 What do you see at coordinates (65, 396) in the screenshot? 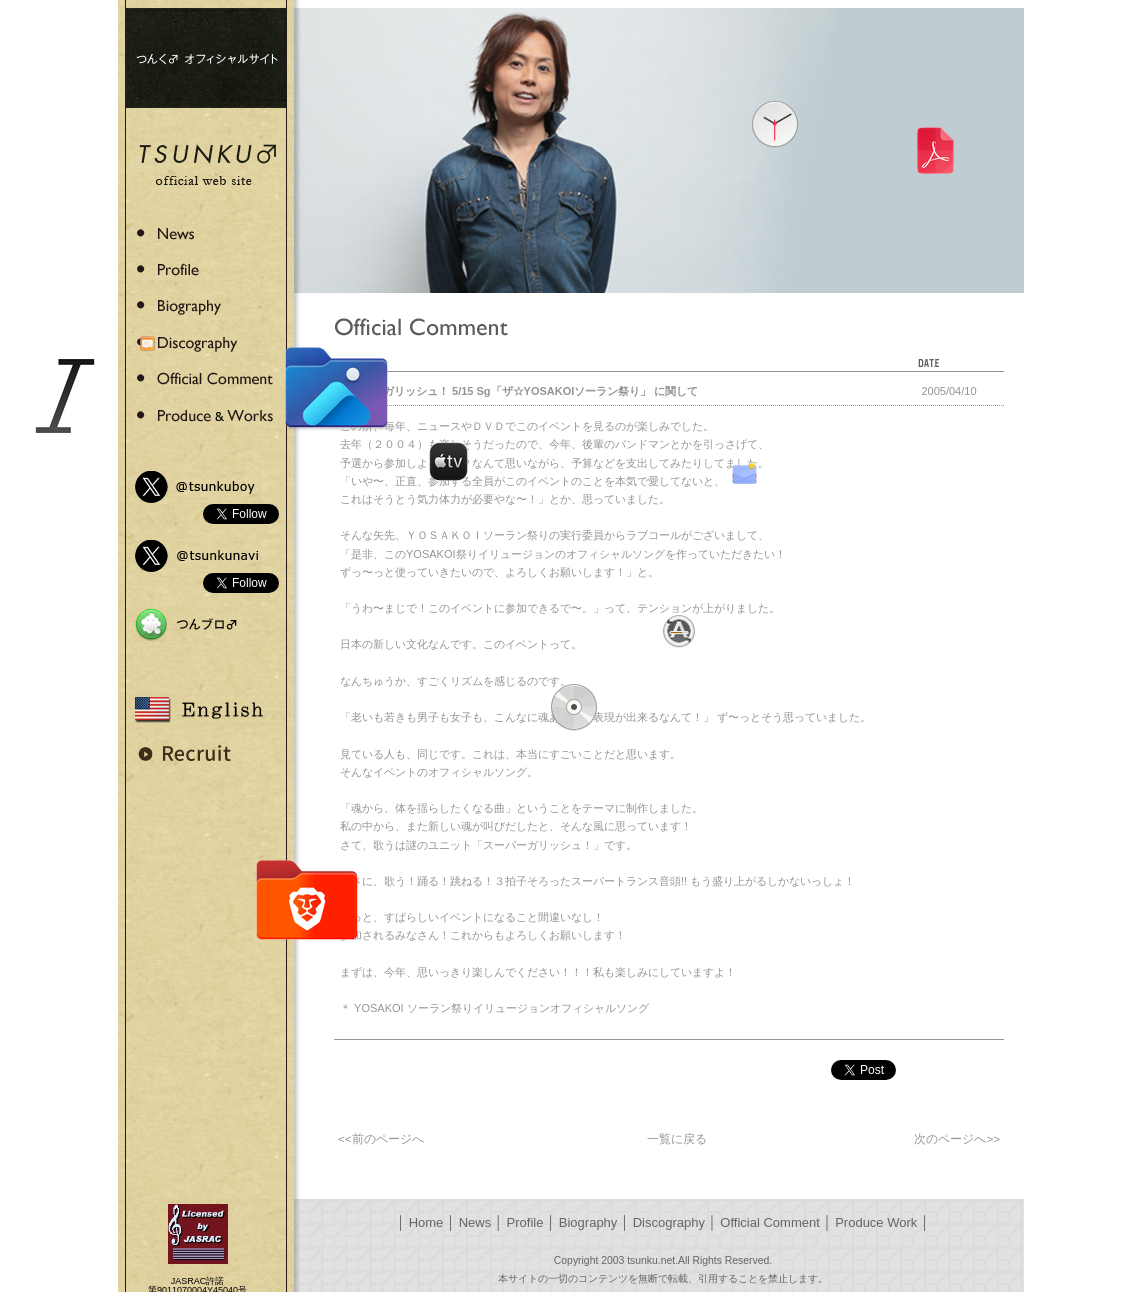
I see `apply italic formatting to selected text` at bounding box center [65, 396].